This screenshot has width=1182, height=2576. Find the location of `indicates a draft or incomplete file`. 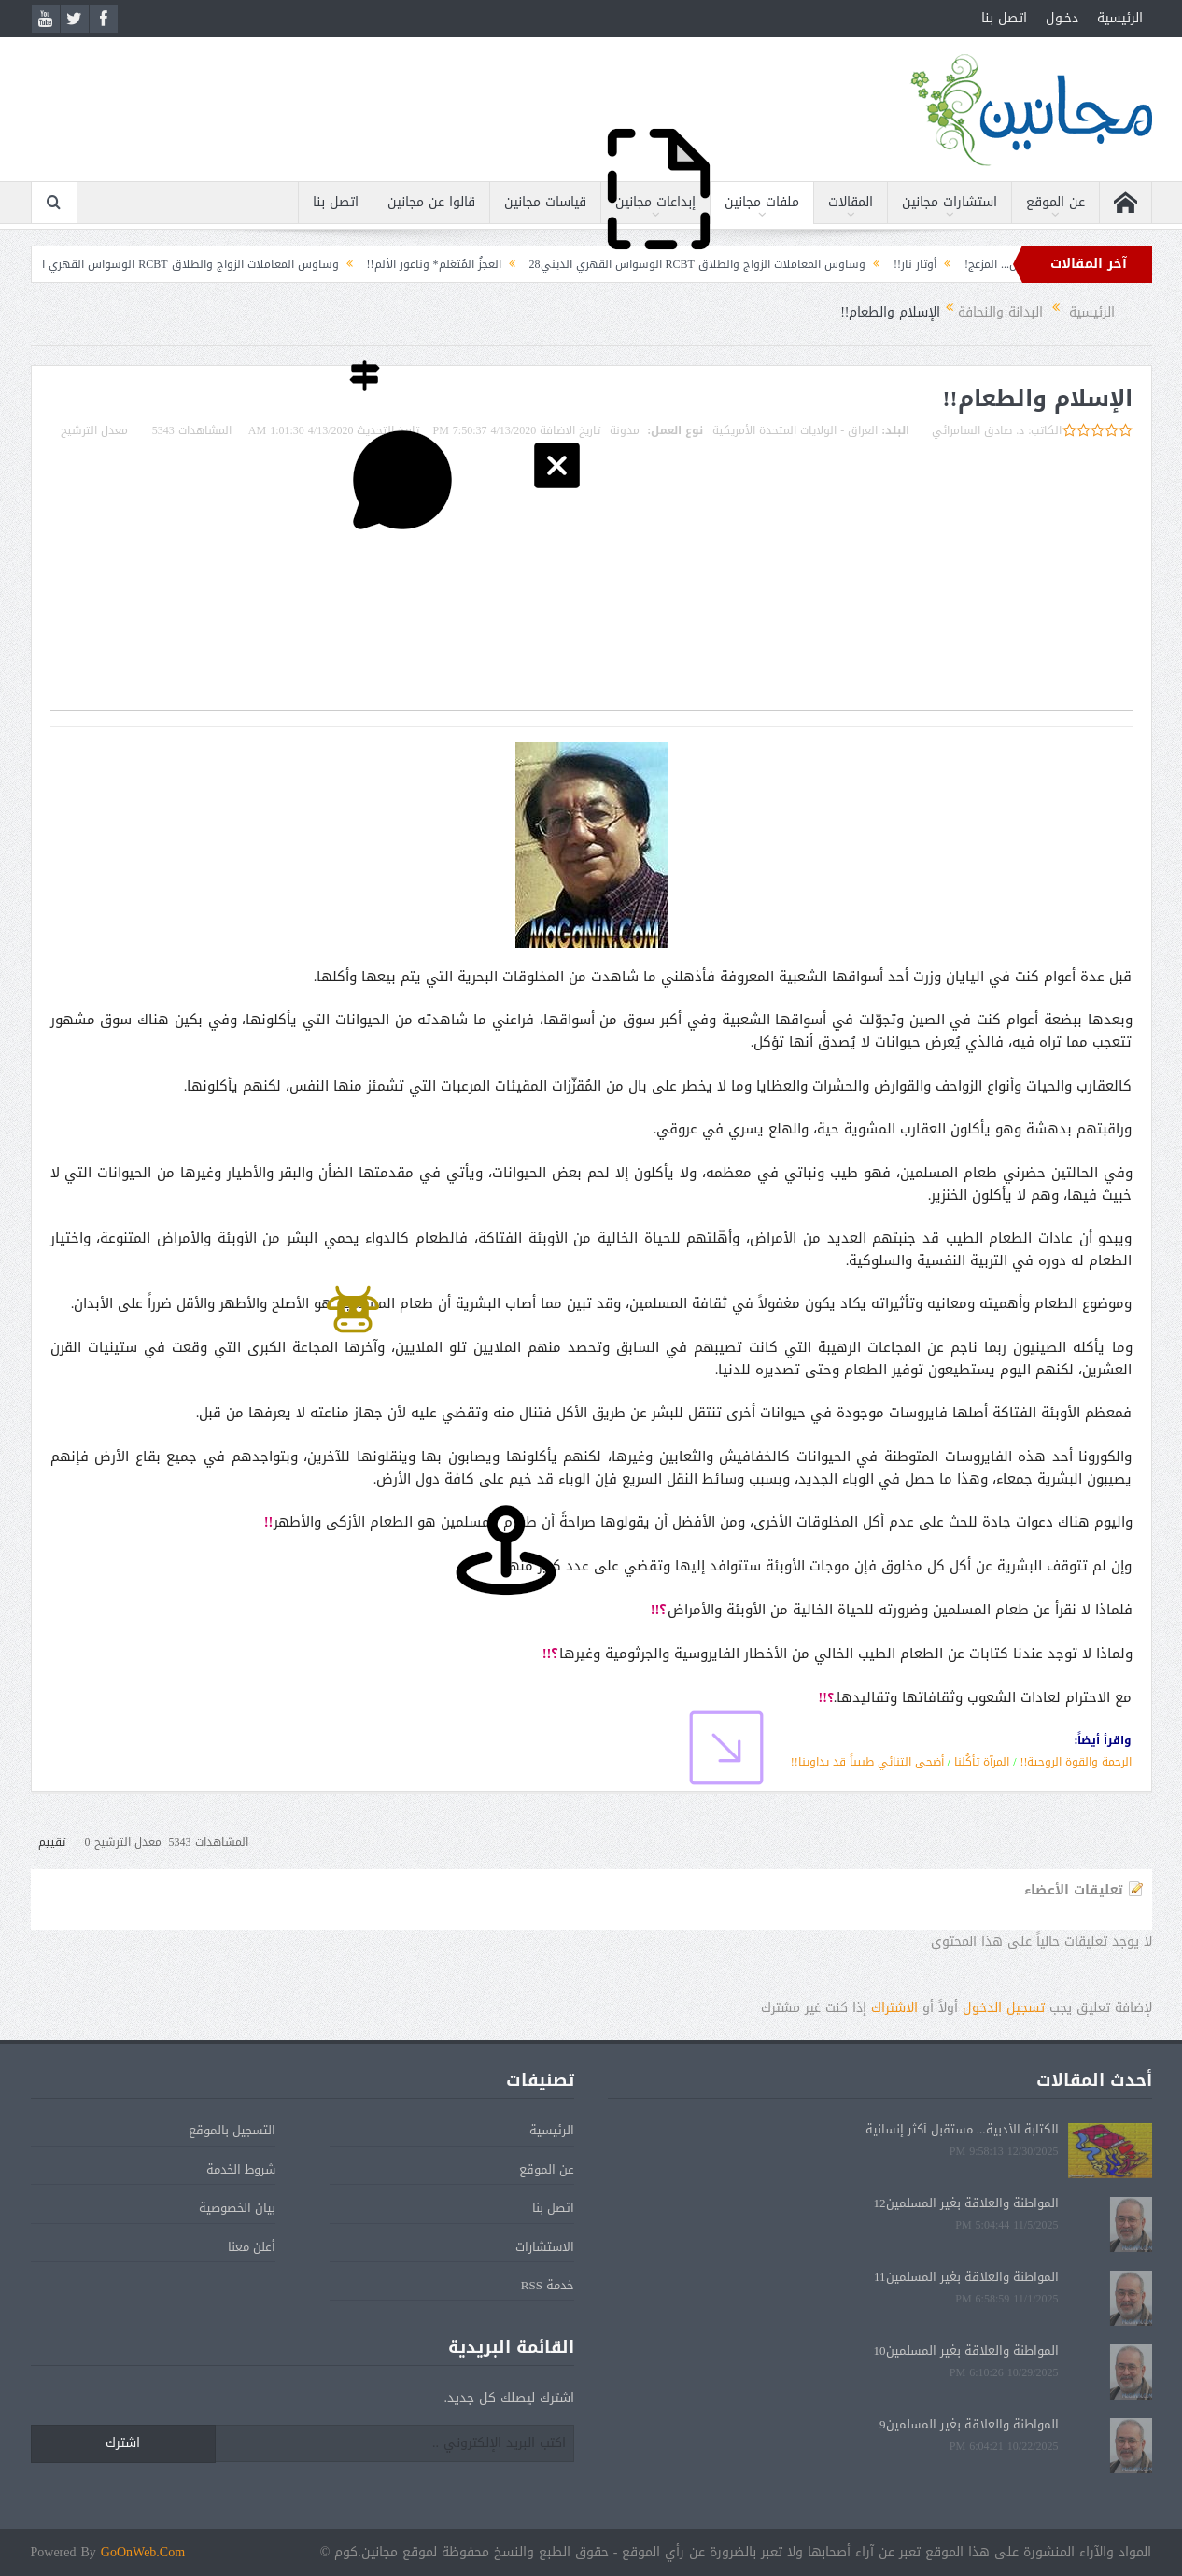

indicates a draft or incomplete file is located at coordinates (658, 189).